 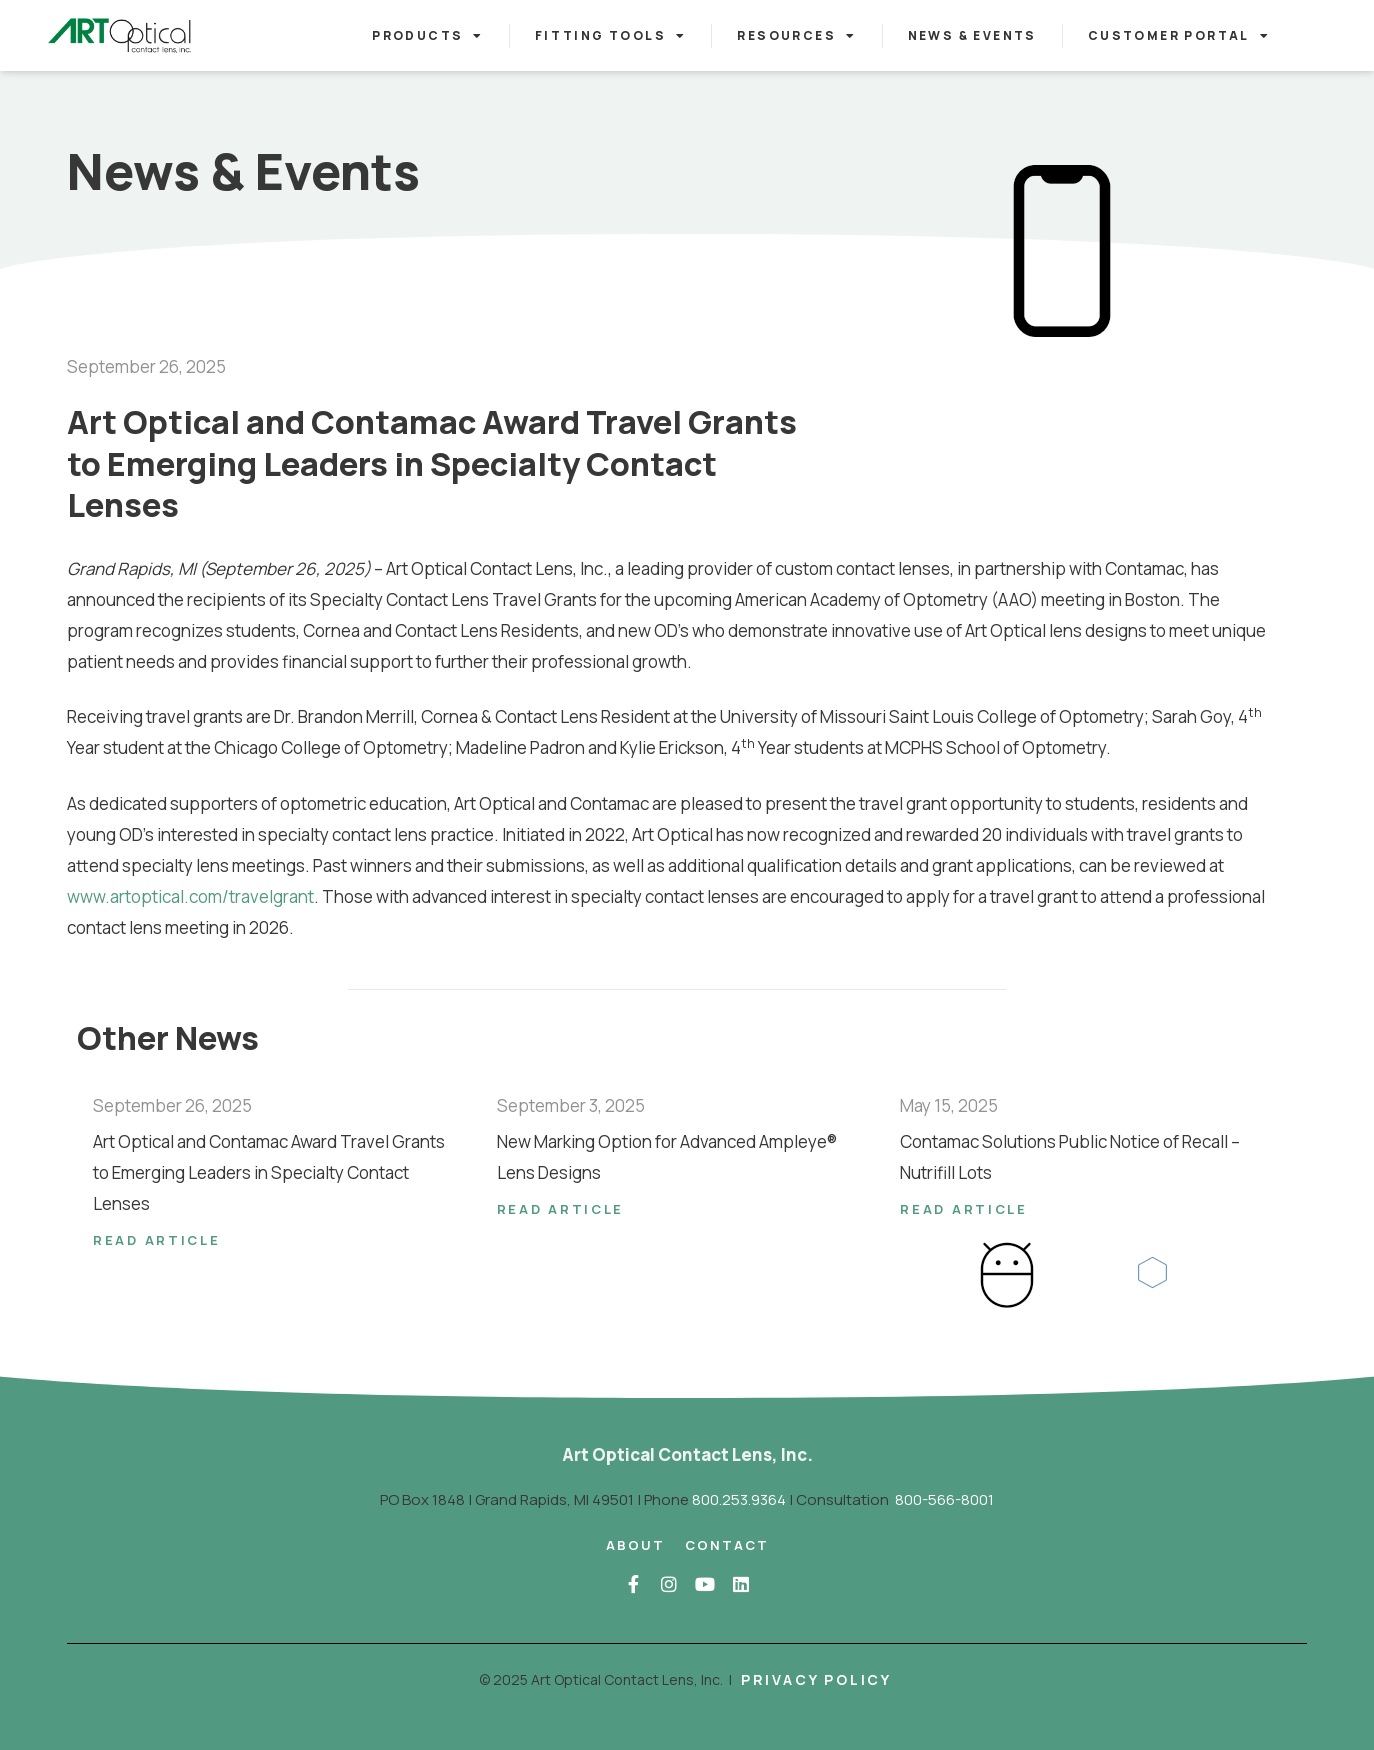 What do you see at coordinates (1152, 1272) in the screenshot?
I see `generic shape or container element` at bounding box center [1152, 1272].